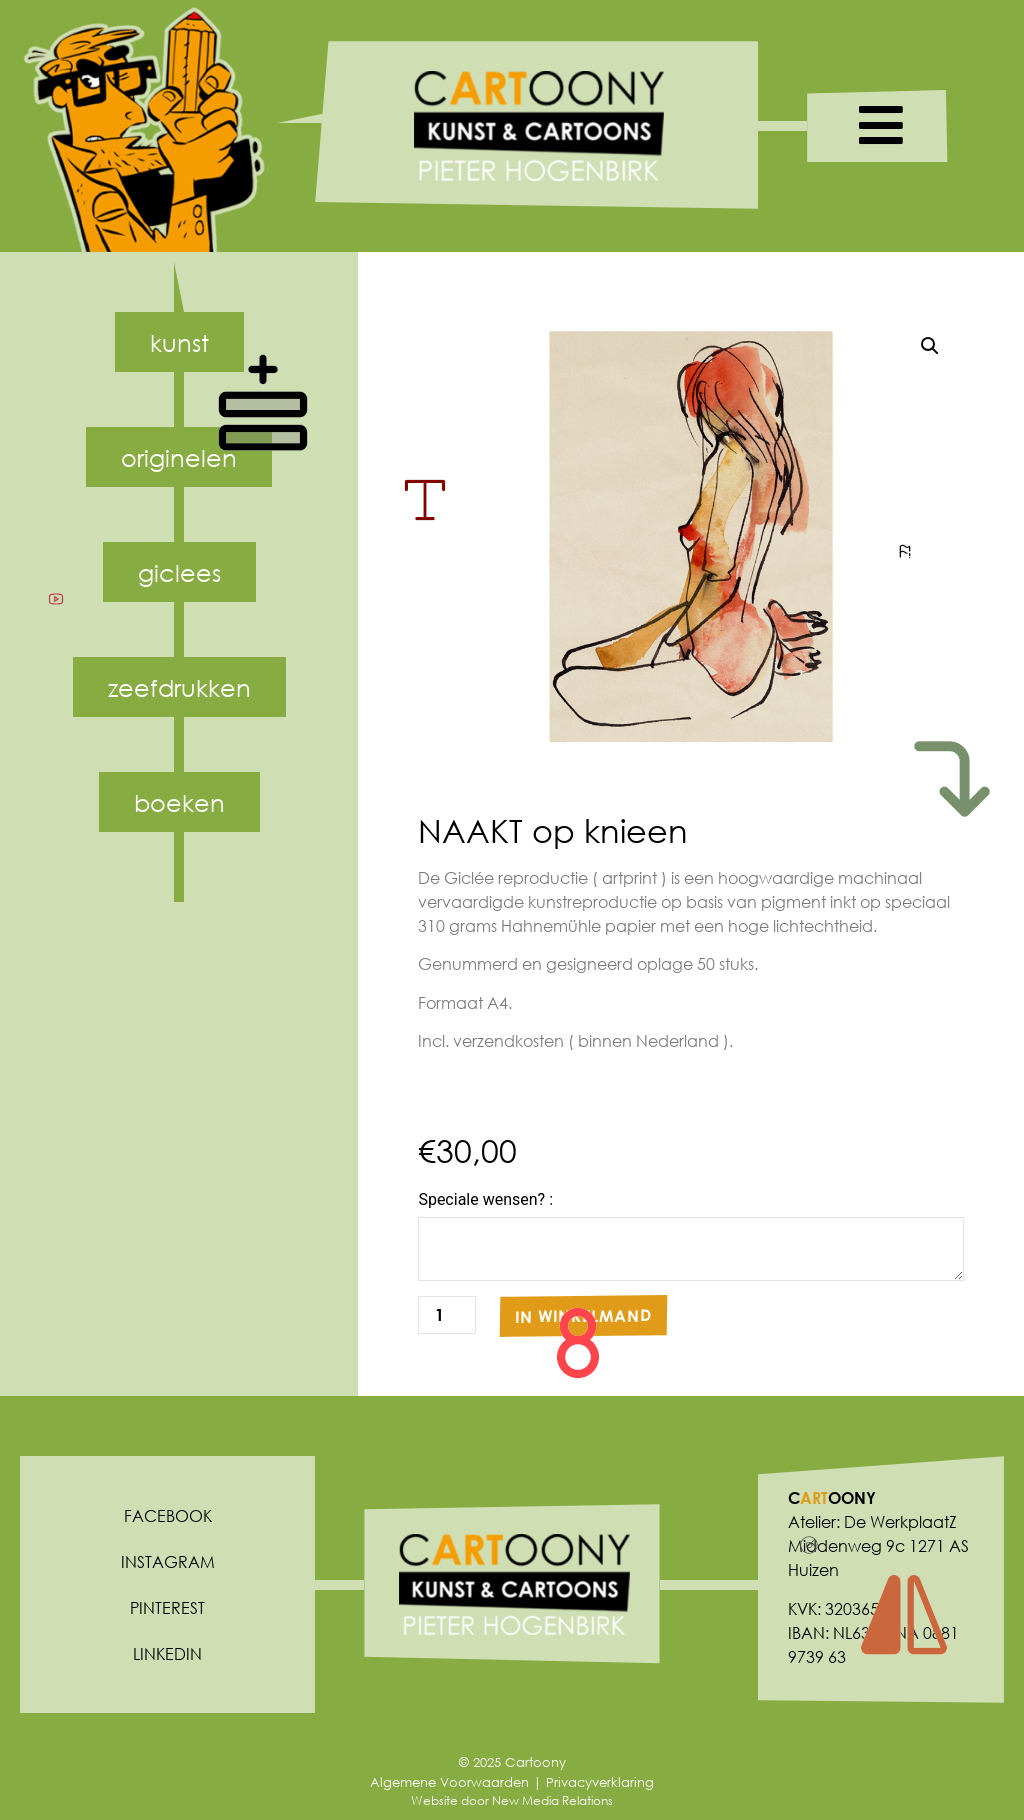 The image size is (1024, 1820). Describe the element at coordinates (263, 410) in the screenshot. I see `add a new row above` at that location.